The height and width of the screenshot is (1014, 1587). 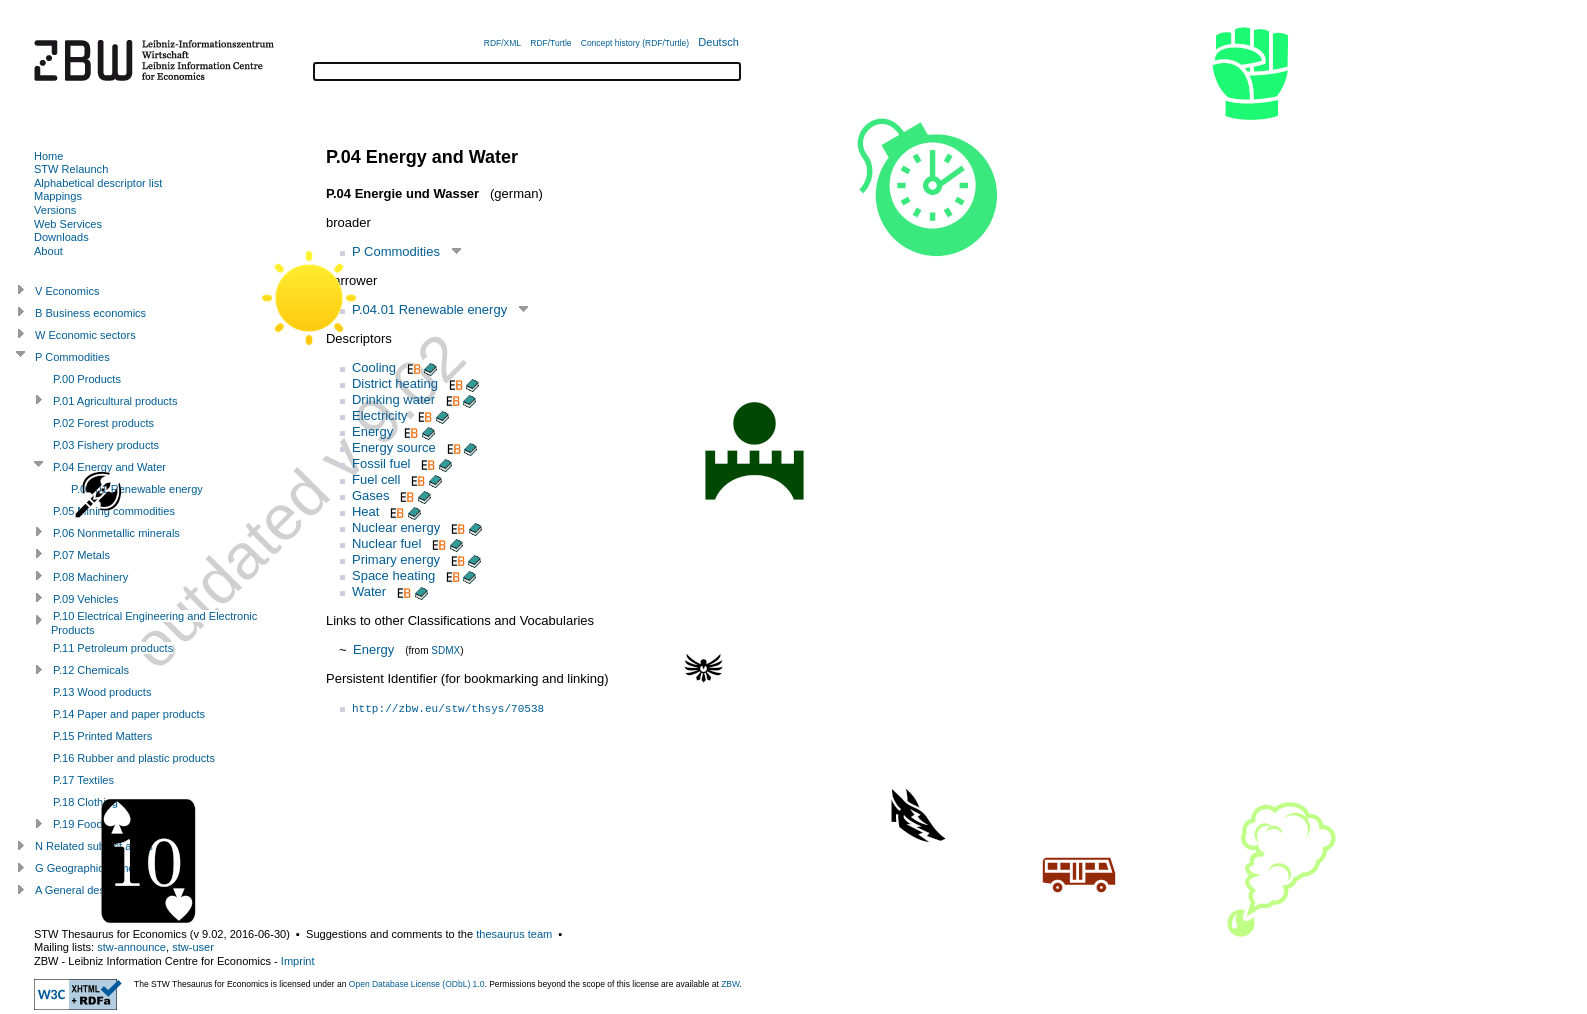 What do you see at coordinates (754, 450) in the screenshot?
I see `travel to or view a bridge location` at bounding box center [754, 450].